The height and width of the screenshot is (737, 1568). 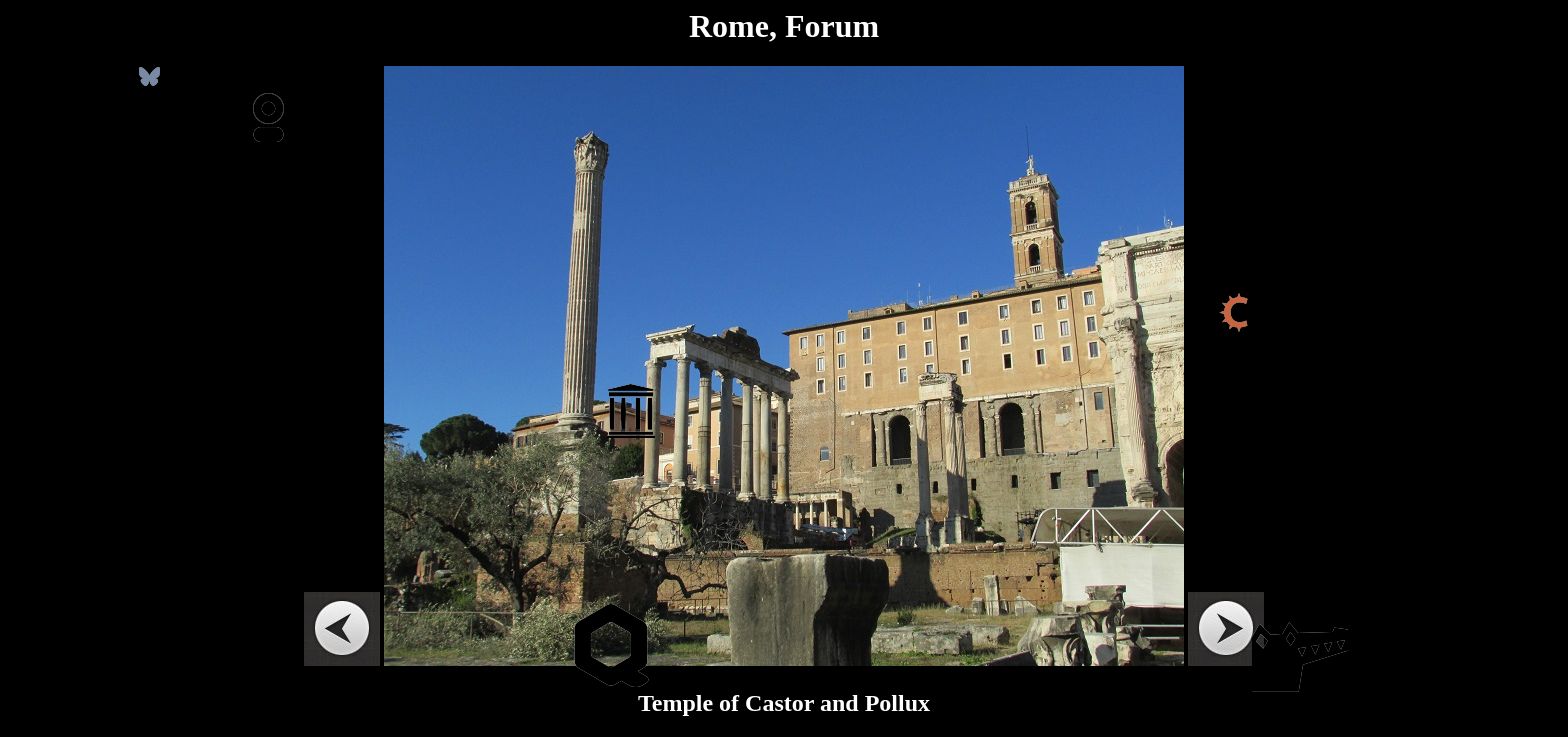 I want to click on visit comicfury webcomic hosting platform, so click(x=1300, y=657).